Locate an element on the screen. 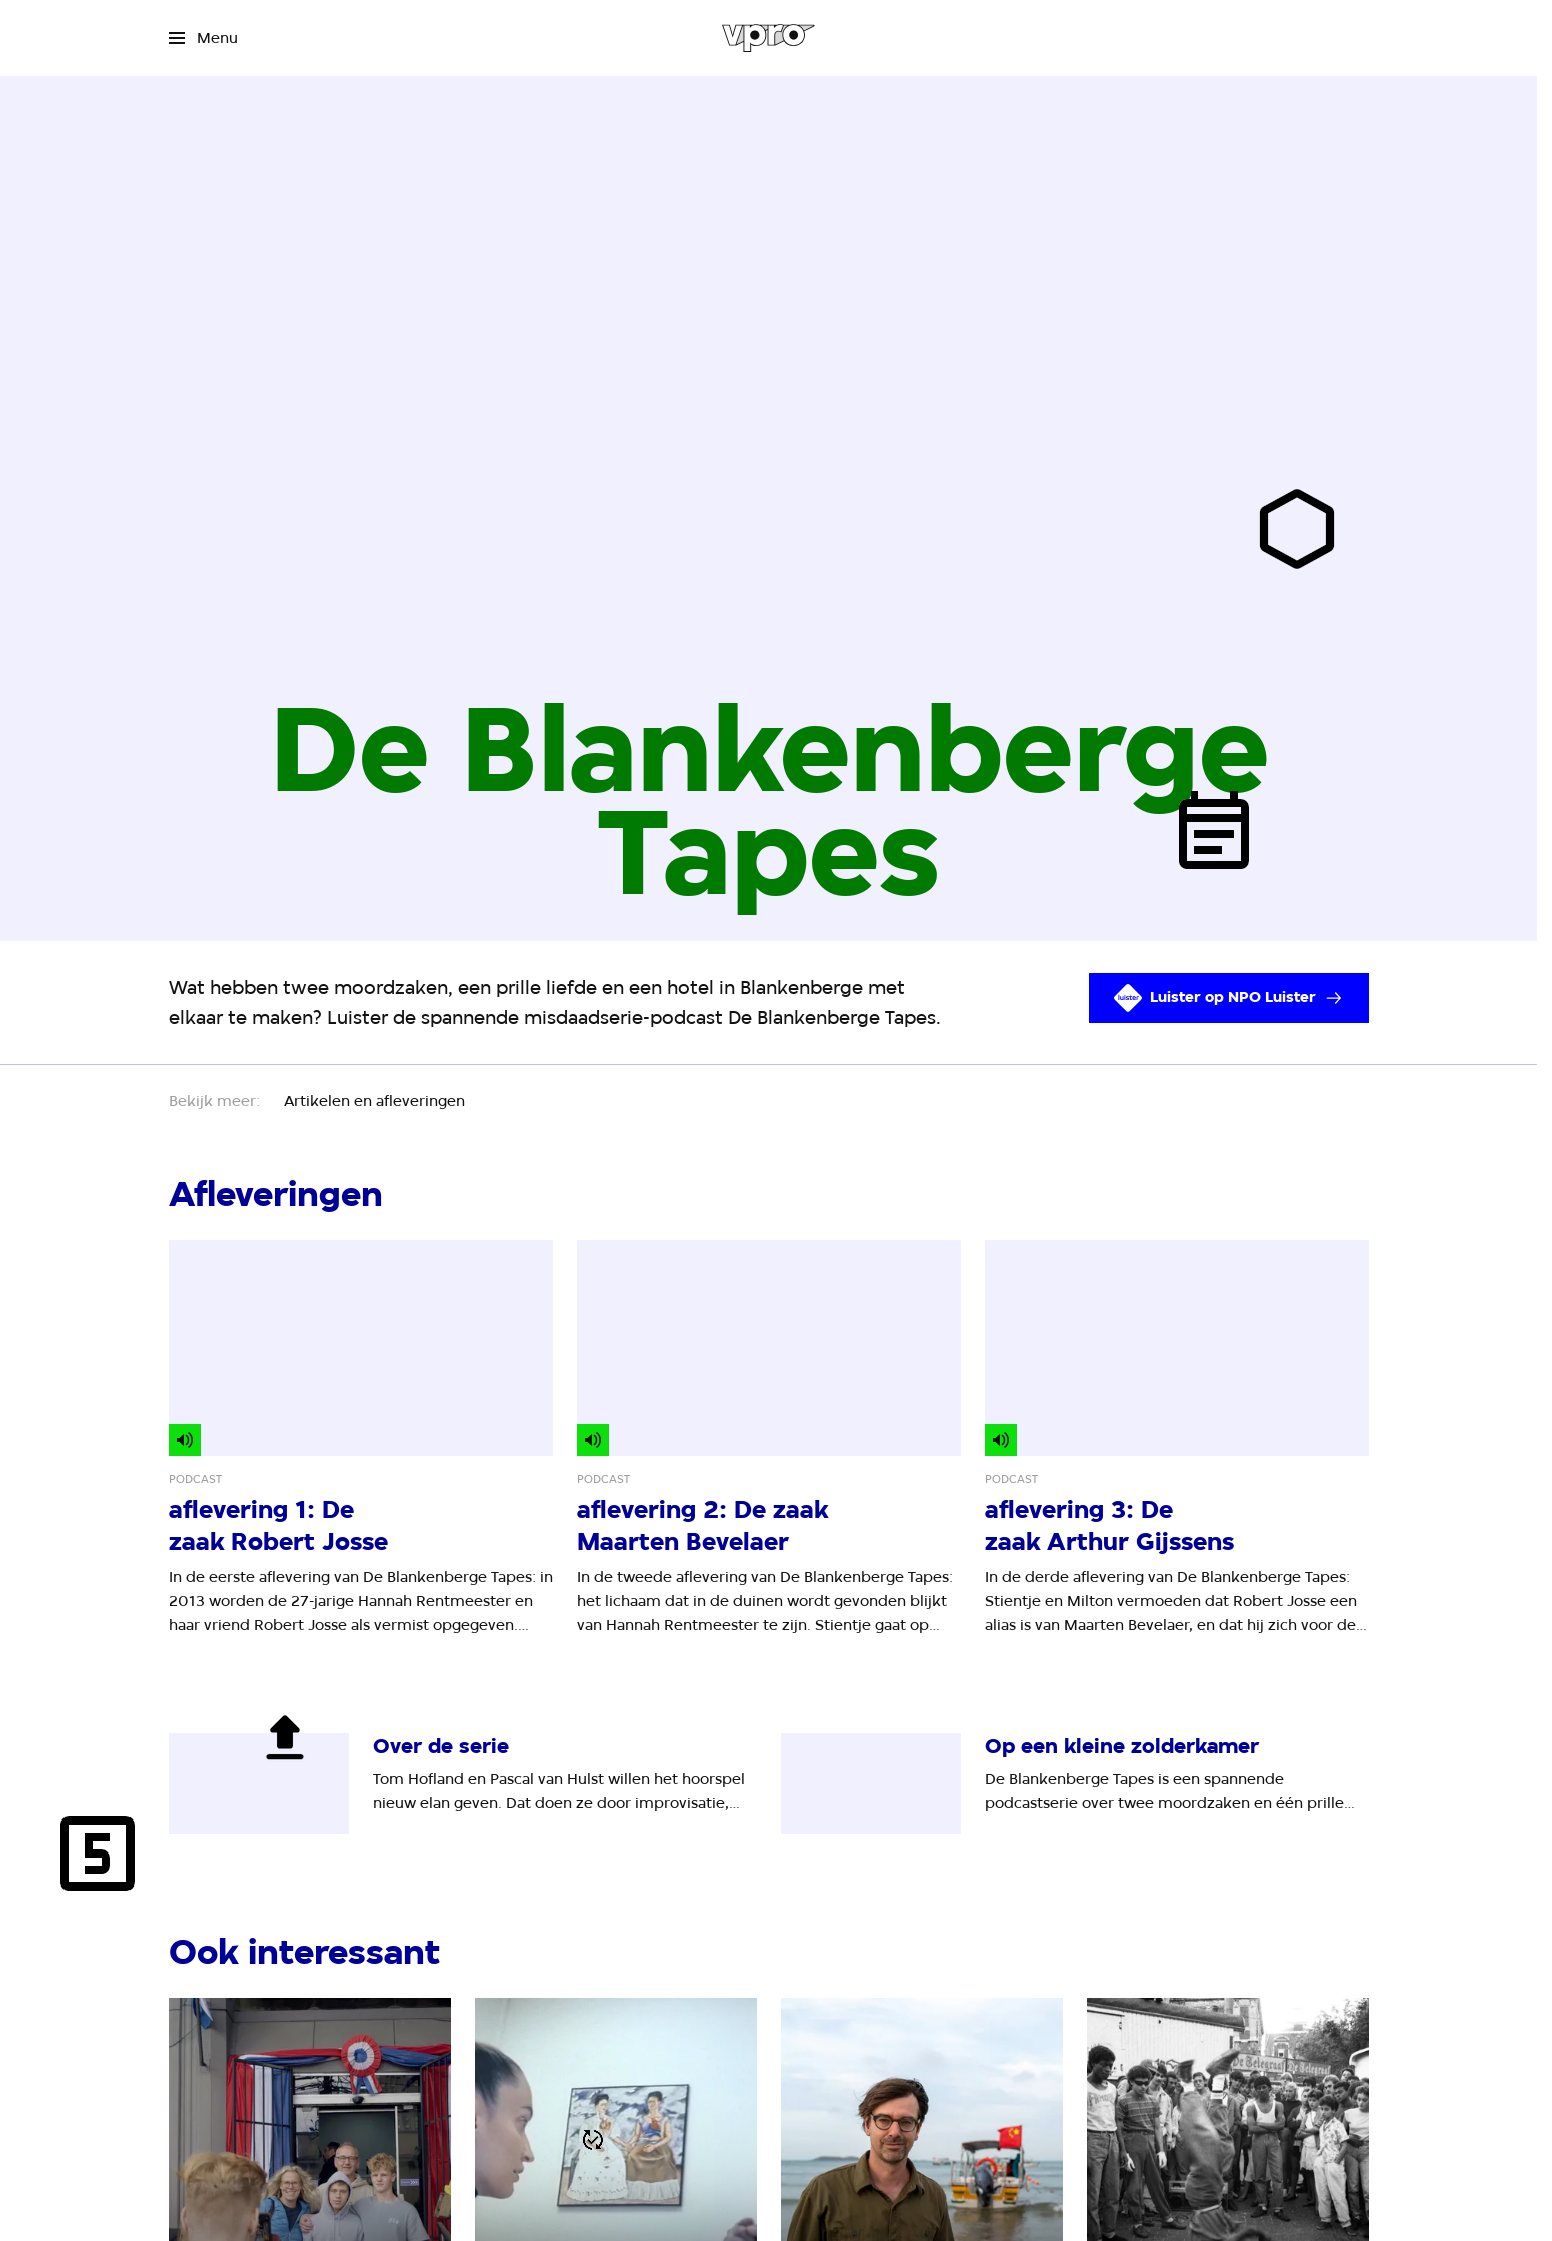  indicates step 5 in a multi-step process is located at coordinates (97, 1853).